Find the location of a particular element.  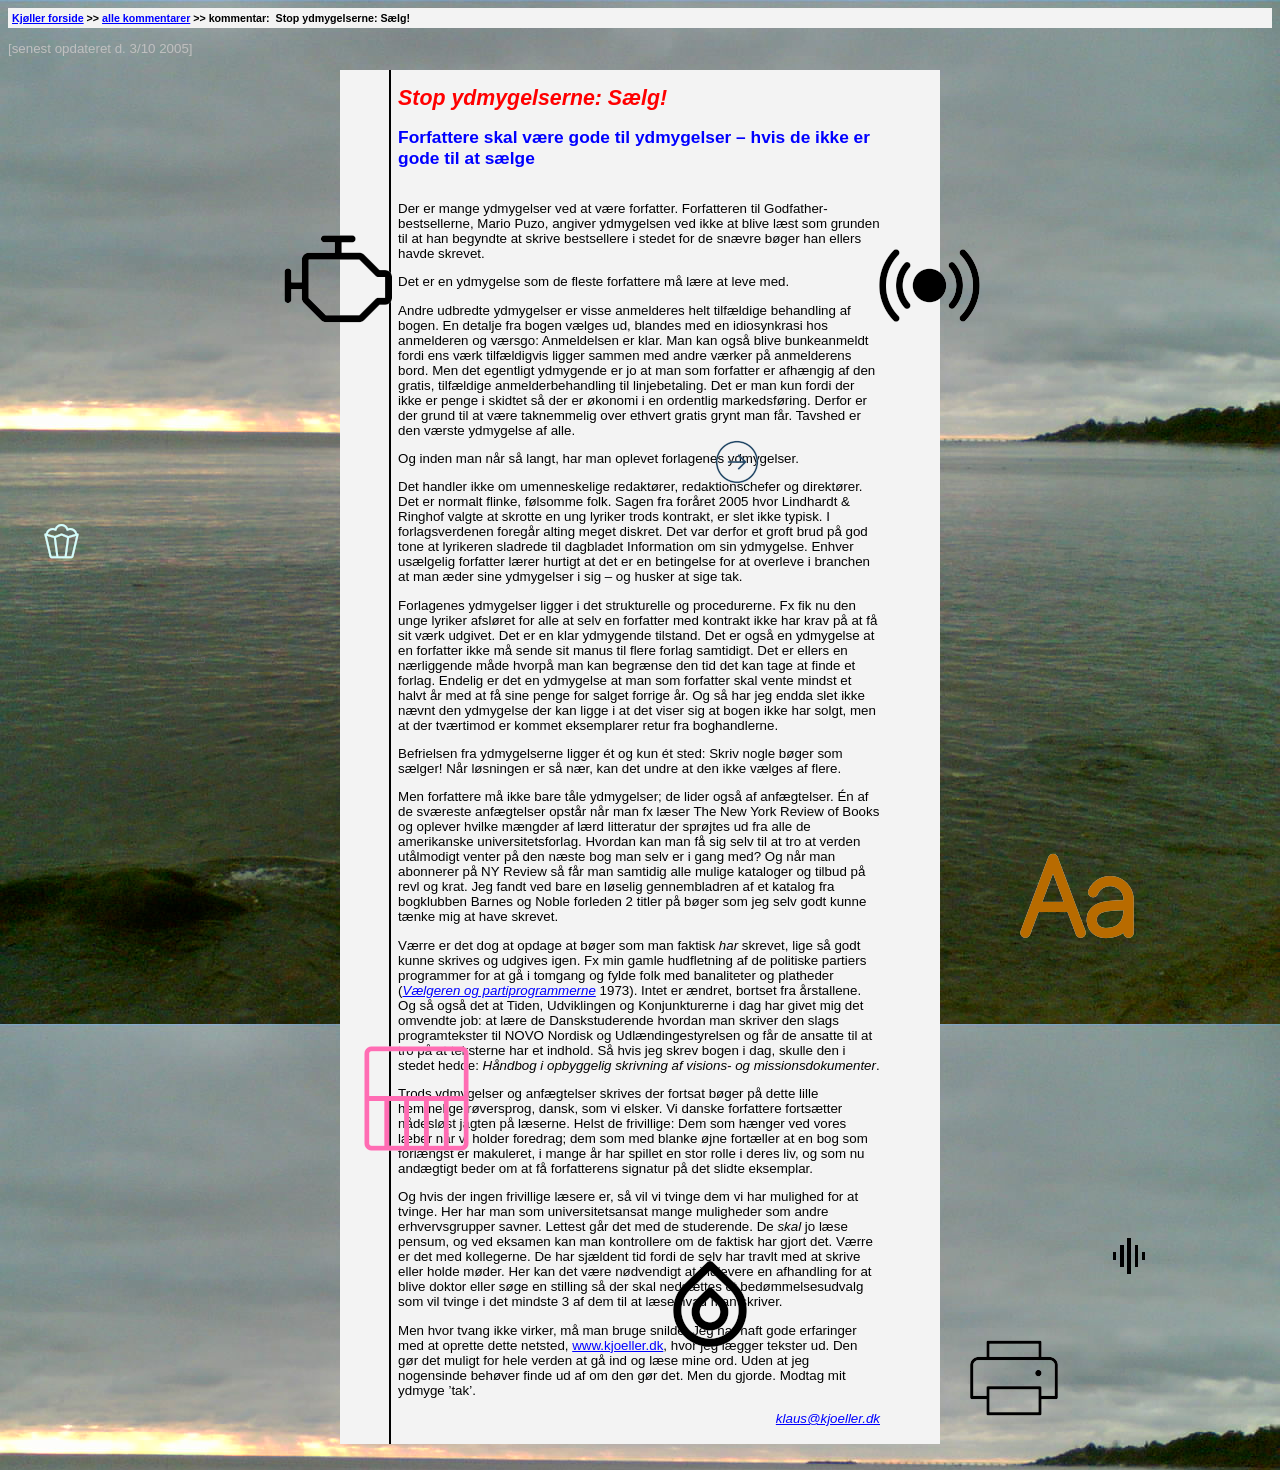

access Drops language learning app is located at coordinates (710, 1306).